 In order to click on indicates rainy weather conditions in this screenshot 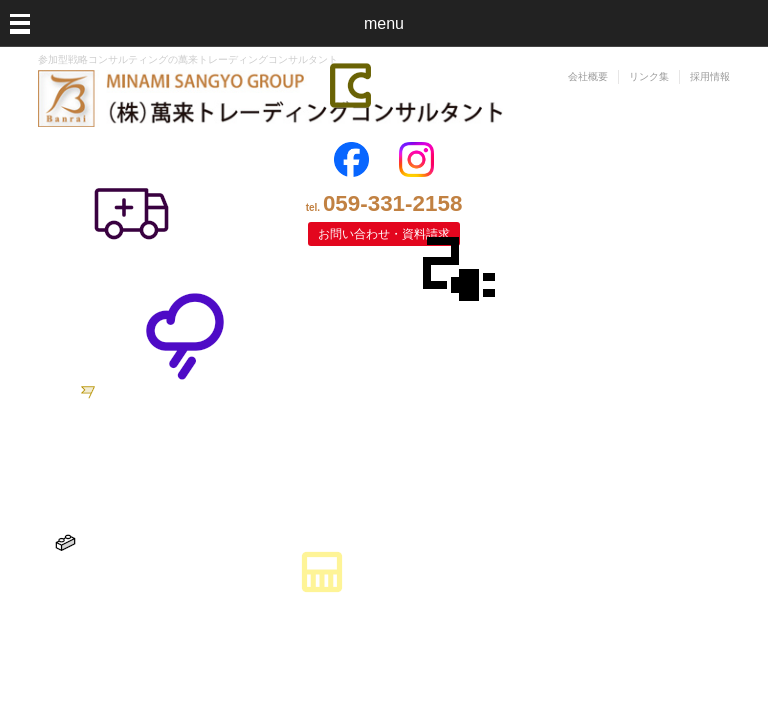, I will do `click(185, 335)`.